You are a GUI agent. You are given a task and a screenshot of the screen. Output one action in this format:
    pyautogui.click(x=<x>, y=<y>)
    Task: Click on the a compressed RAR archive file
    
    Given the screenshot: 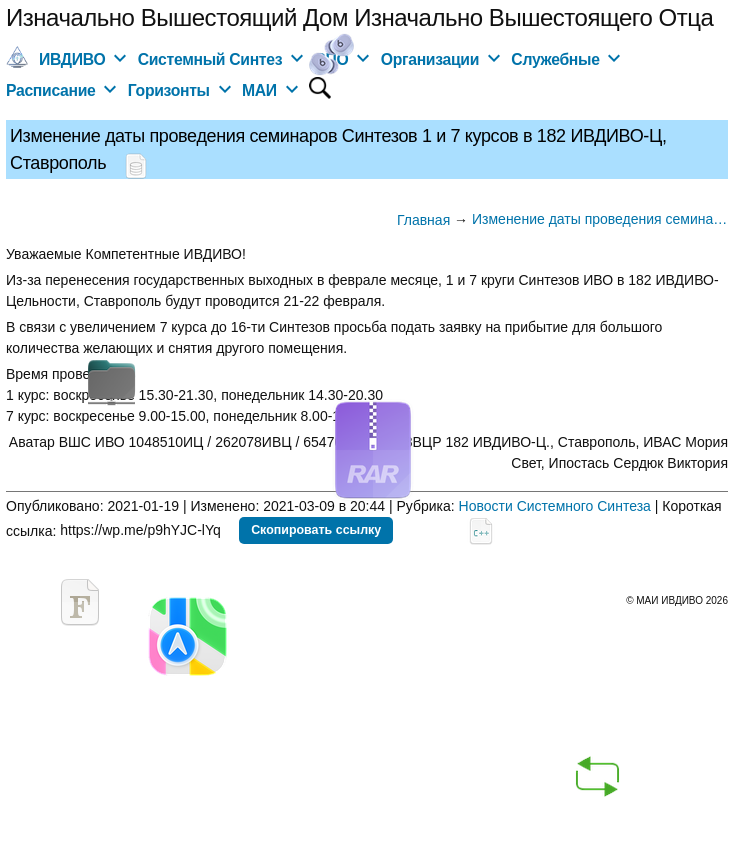 What is the action you would take?
    pyautogui.click(x=373, y=450)
    